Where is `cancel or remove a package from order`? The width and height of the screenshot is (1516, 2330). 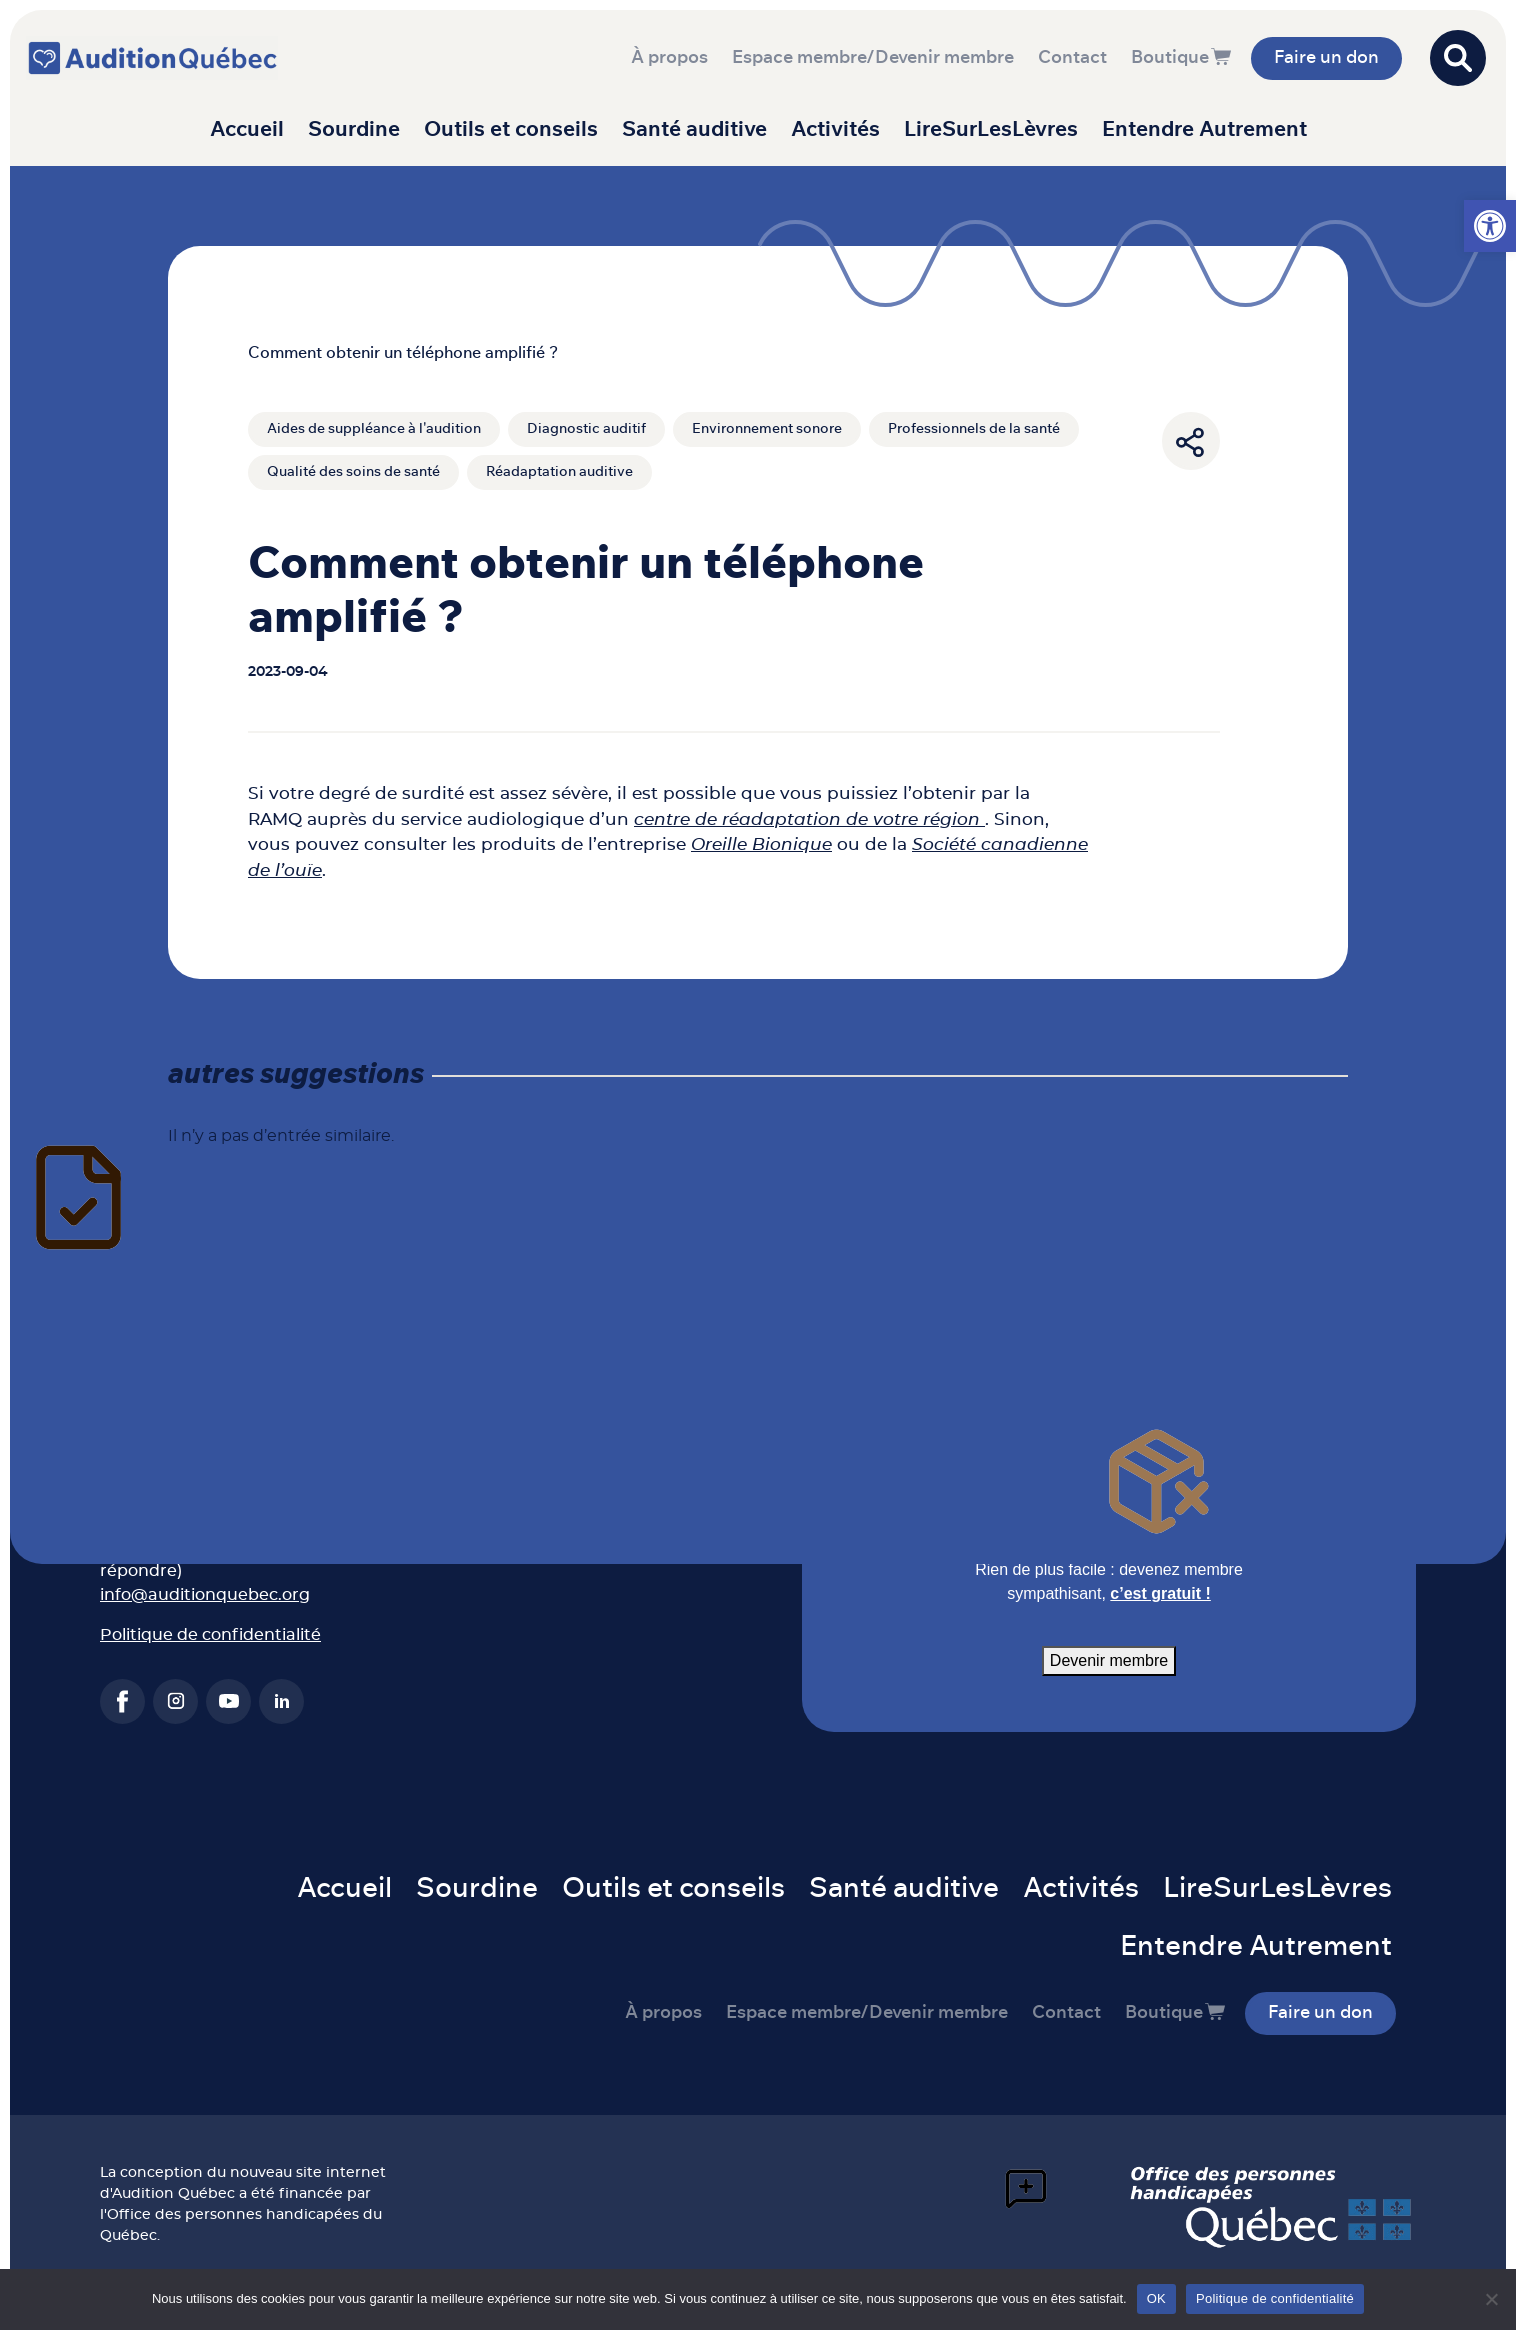
cancel or remove a package from order is located at coordinates (1156, 1481).